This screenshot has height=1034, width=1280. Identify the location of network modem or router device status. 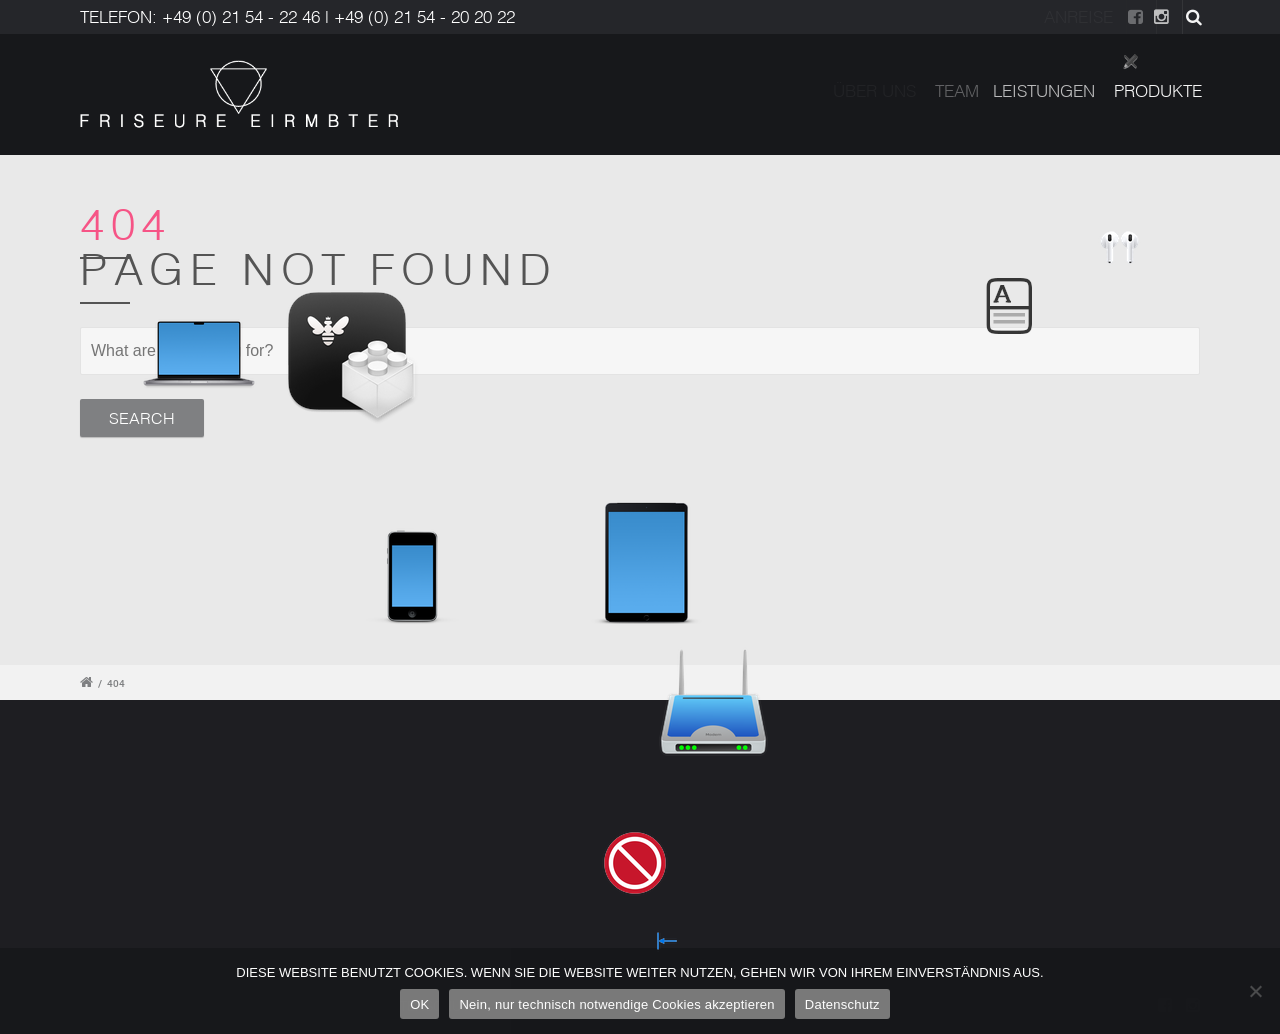
(713, 701).